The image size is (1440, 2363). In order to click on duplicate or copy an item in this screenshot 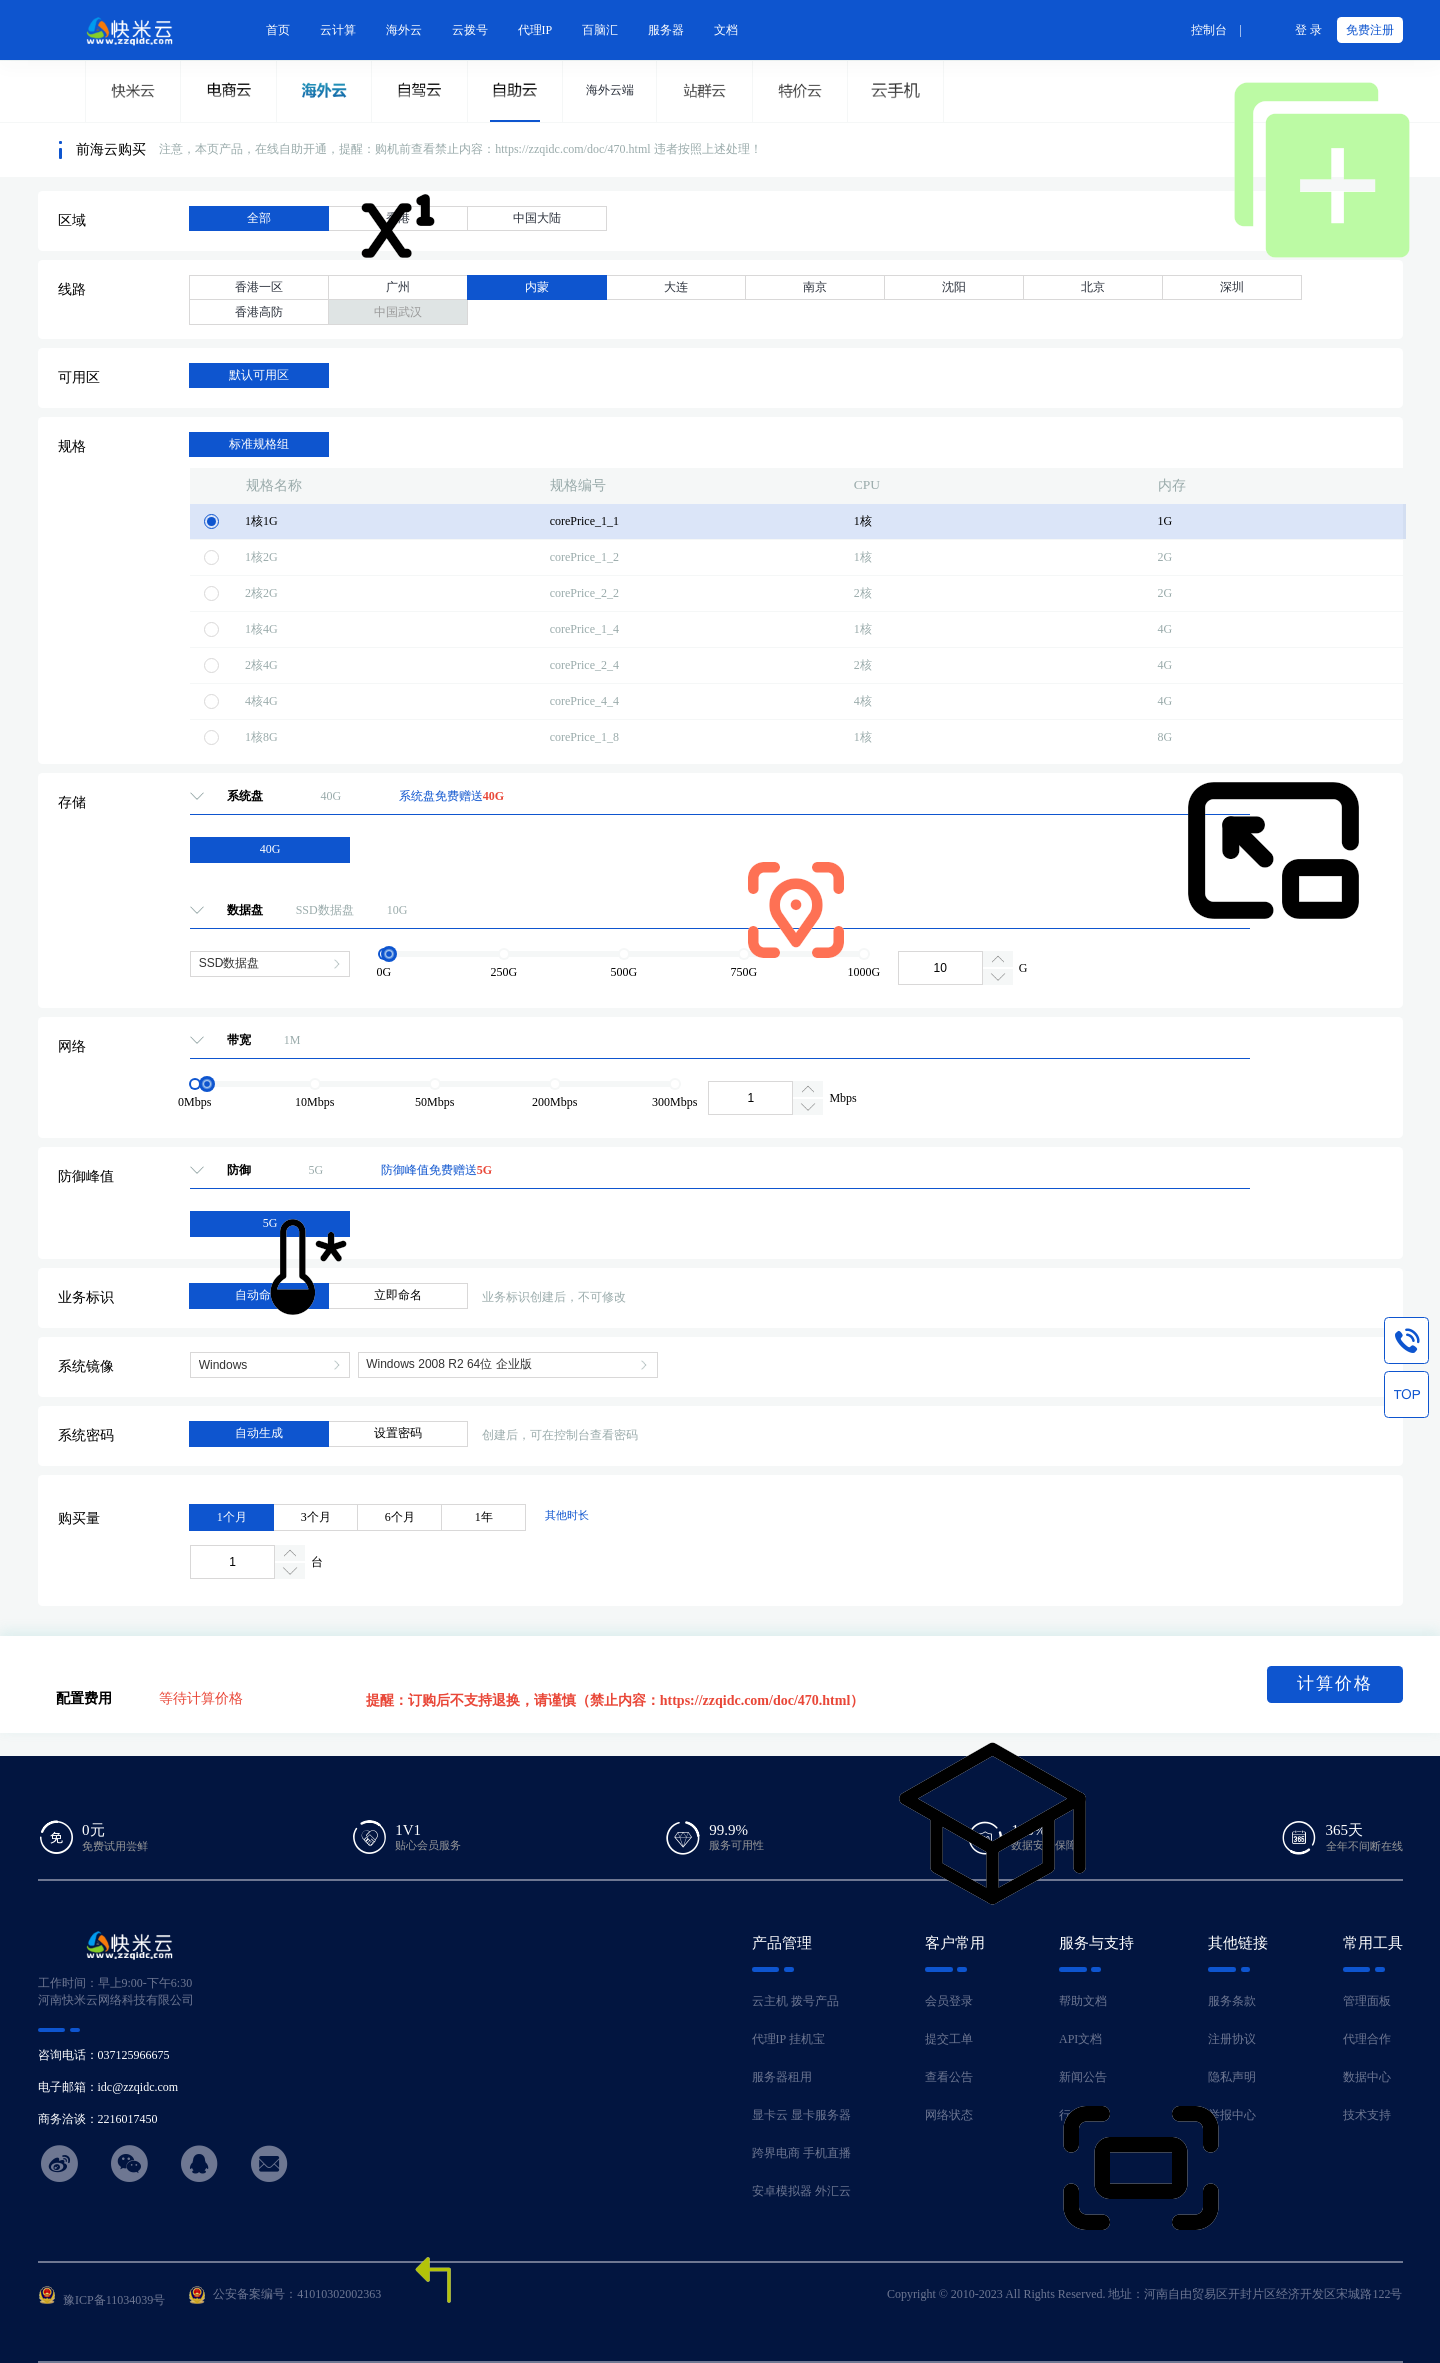, I will do `click(1322, 170)`.